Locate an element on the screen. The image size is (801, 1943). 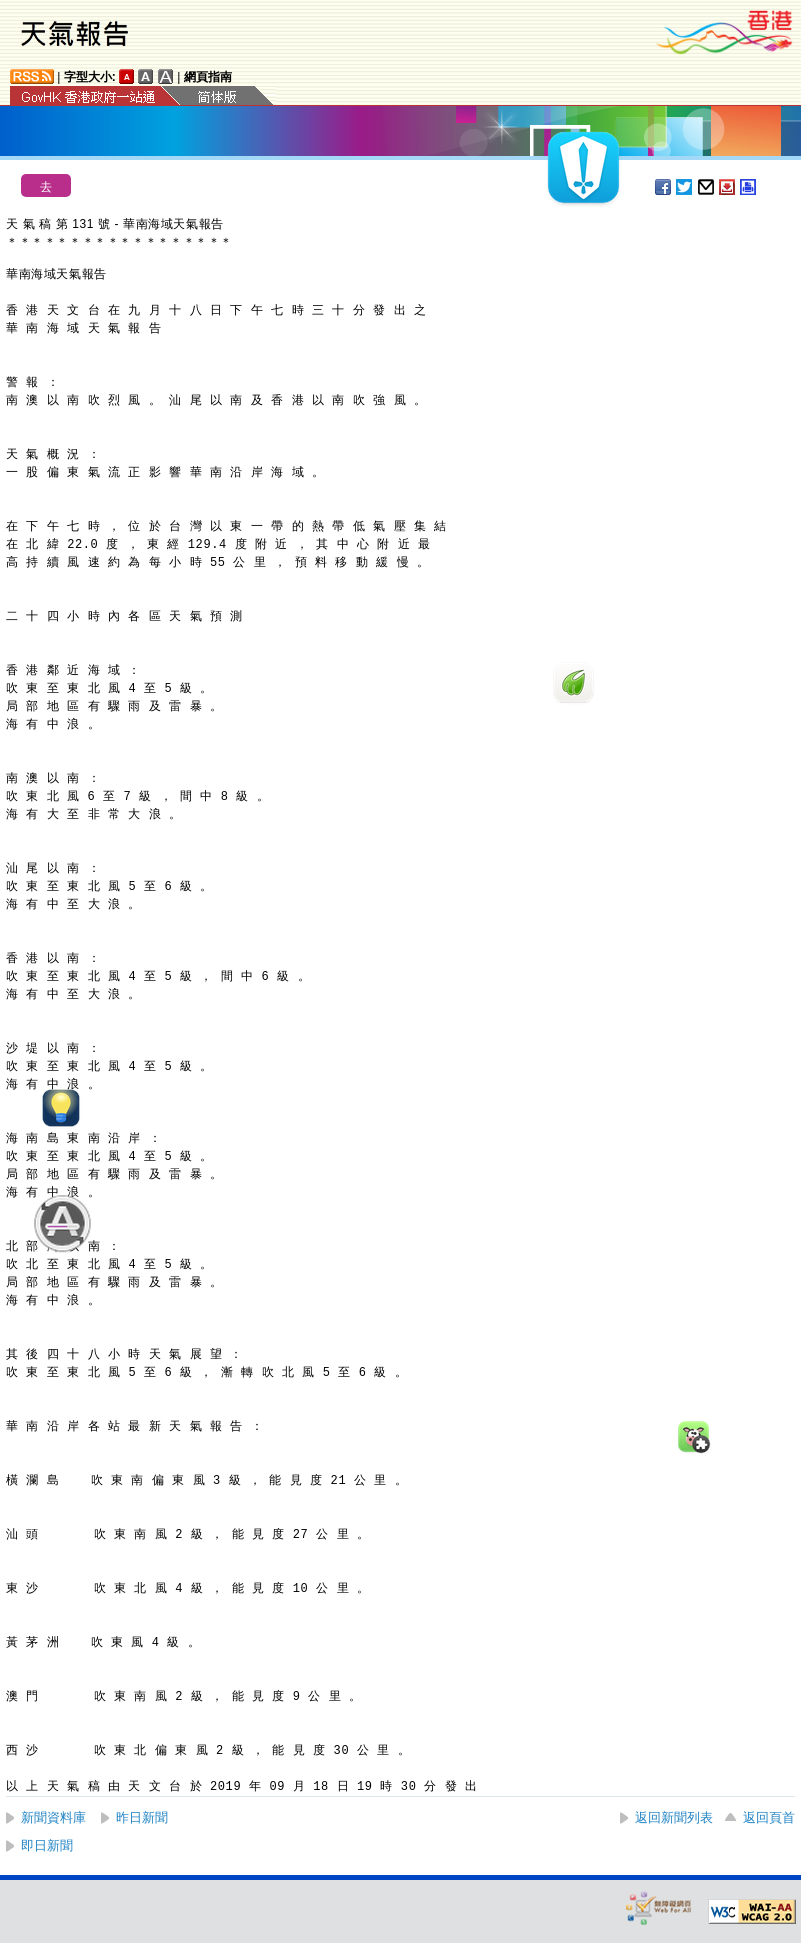
open photometric viewer app is located at coordinates (61, 1108).